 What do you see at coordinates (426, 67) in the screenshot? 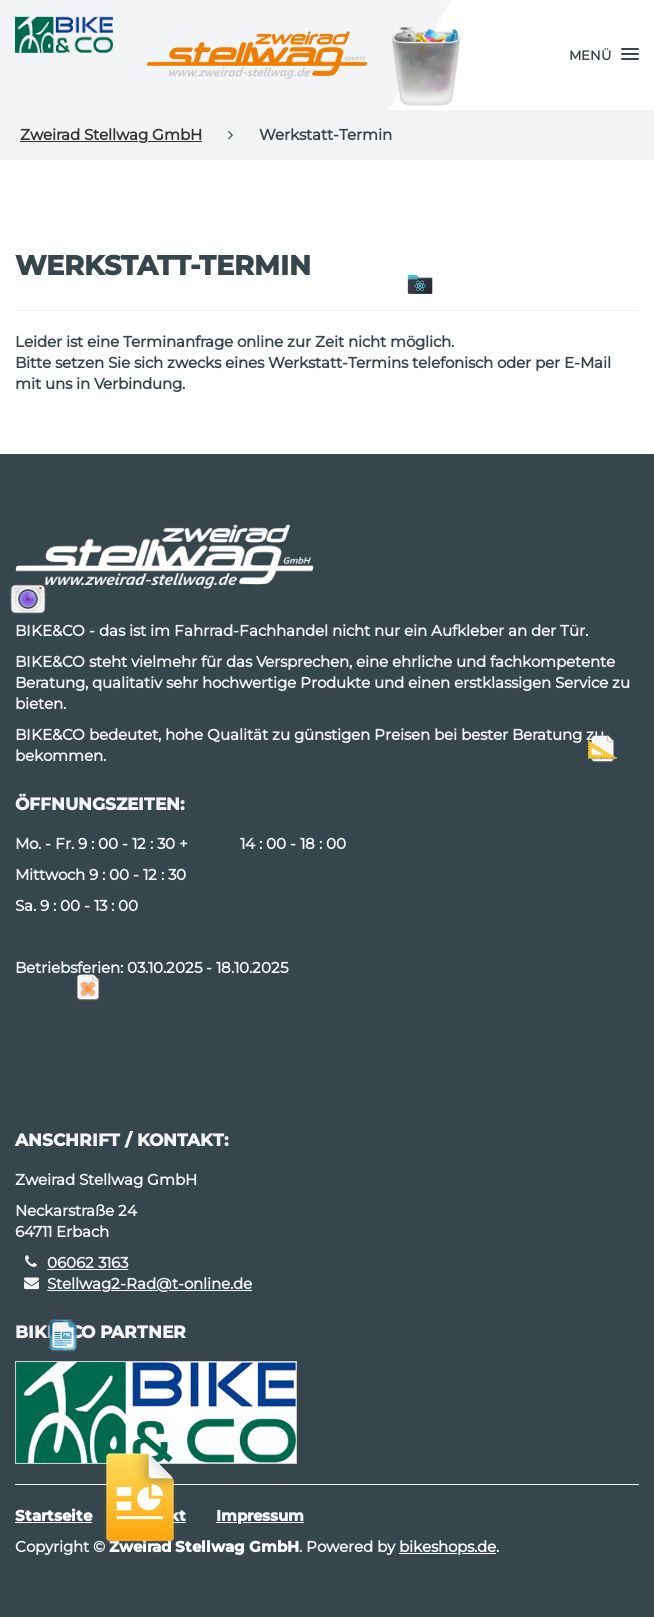
I see `trash bin containing items ready to be emptied` at bounding box center [426, 67].